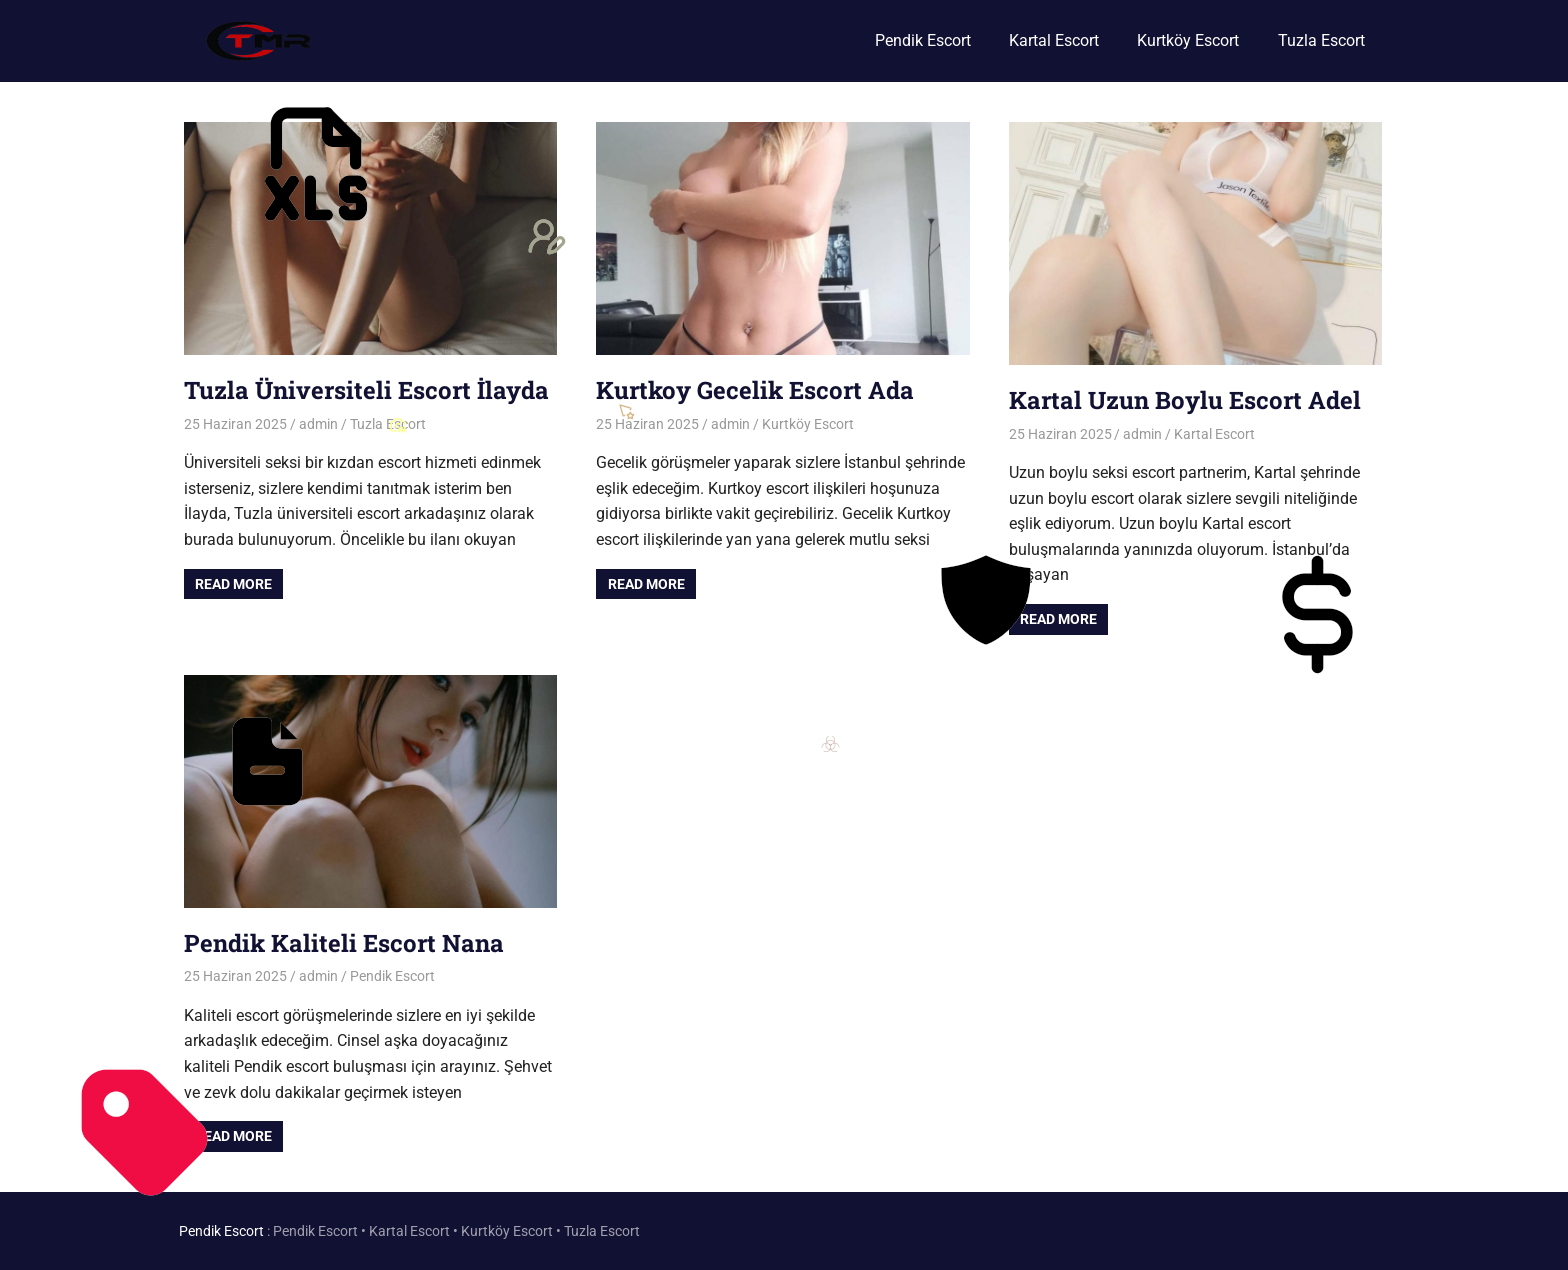 The height and width of the screenshot is (1270, 1568). Describe the element at coordinates (547, 236) in the screenshot. I see `edit your profile` at that location.